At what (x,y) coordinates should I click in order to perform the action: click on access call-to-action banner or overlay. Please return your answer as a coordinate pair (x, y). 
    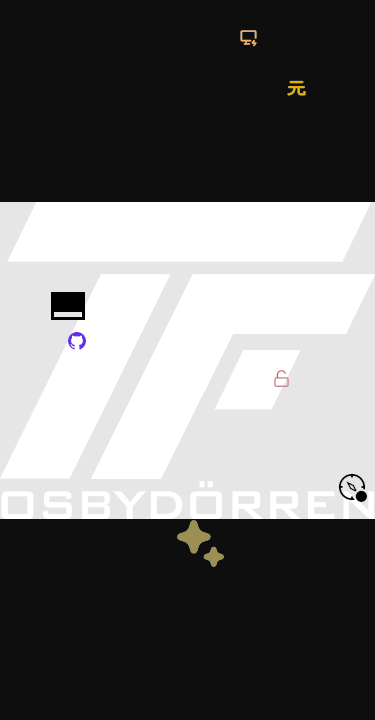
    Looking at the image, I should click on (68, 306).